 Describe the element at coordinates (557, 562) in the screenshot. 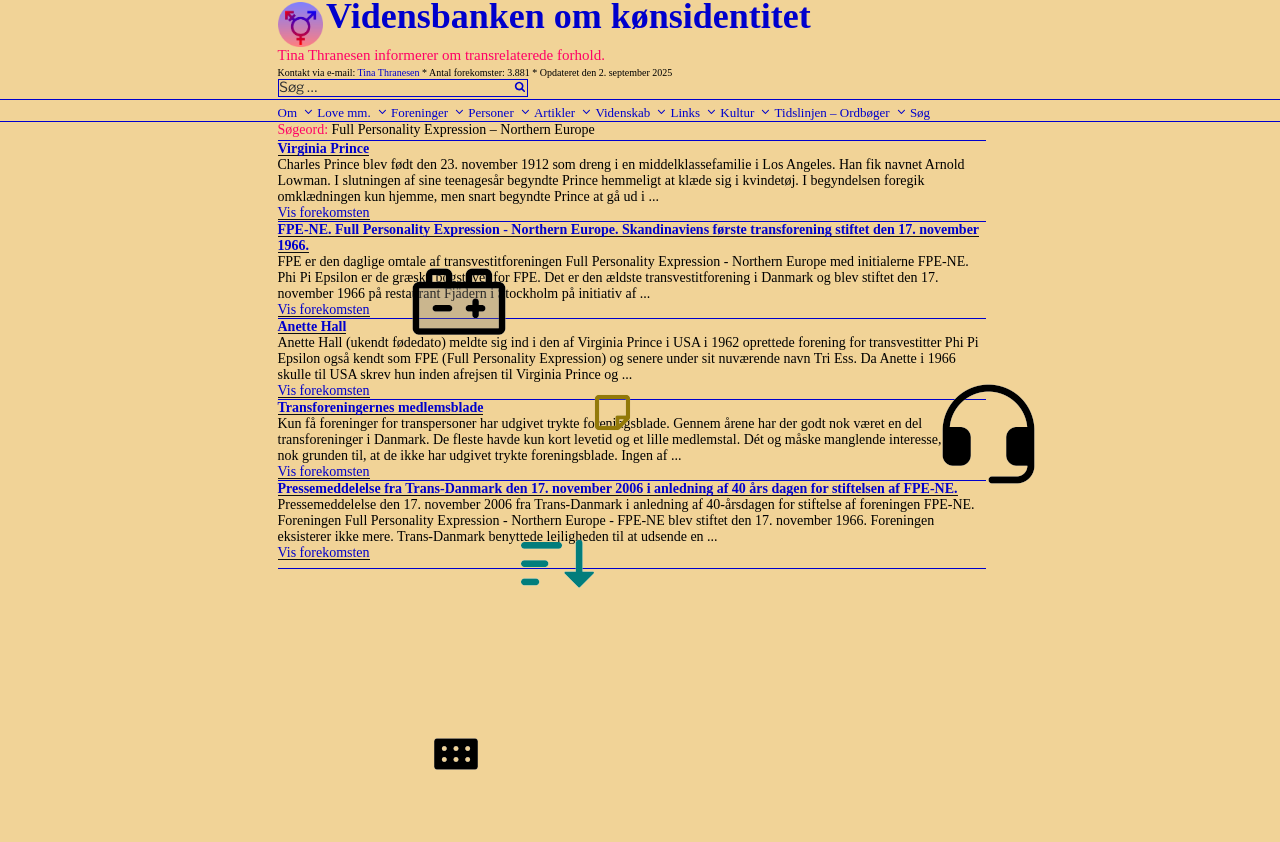

I see `sort items in descending order` at that location.